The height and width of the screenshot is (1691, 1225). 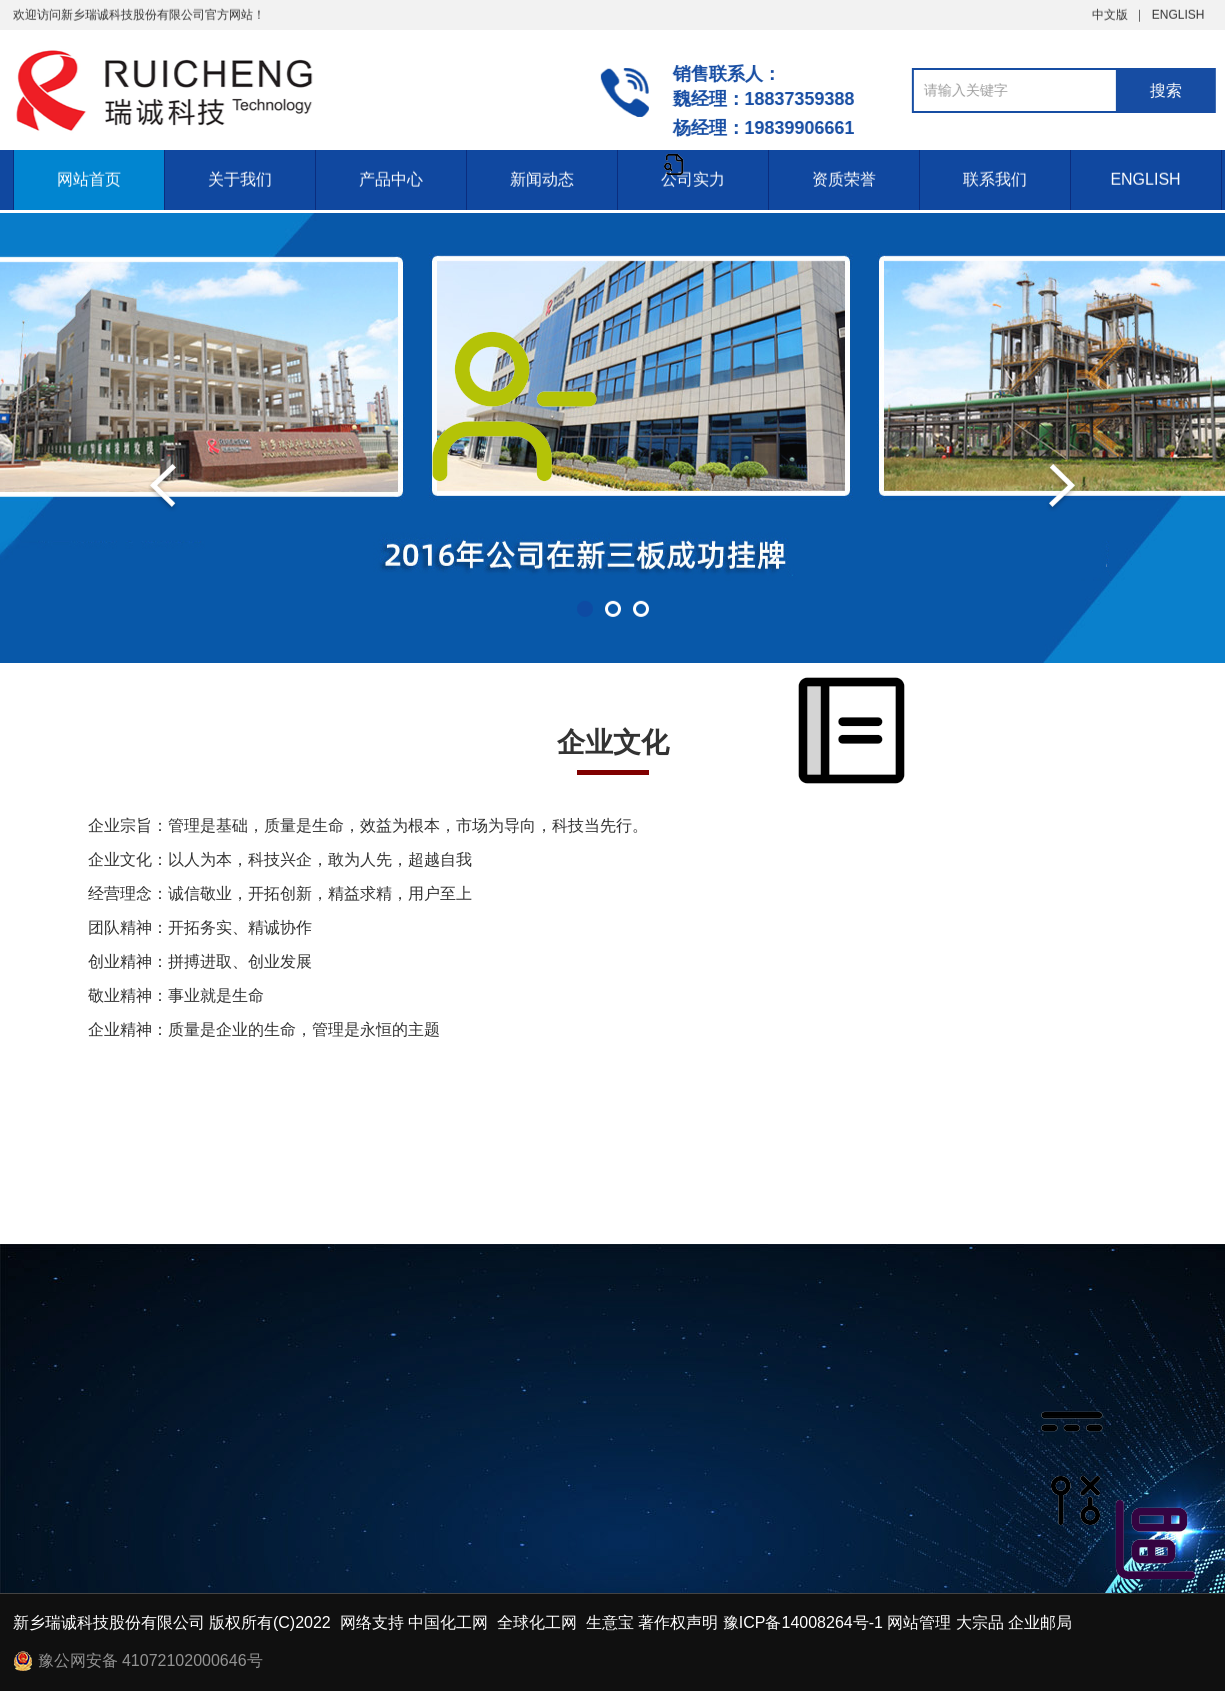 What do you see at coordinates (674, 164) in the screenshot?
I see `search within a document` at bounding box center [674, 164].